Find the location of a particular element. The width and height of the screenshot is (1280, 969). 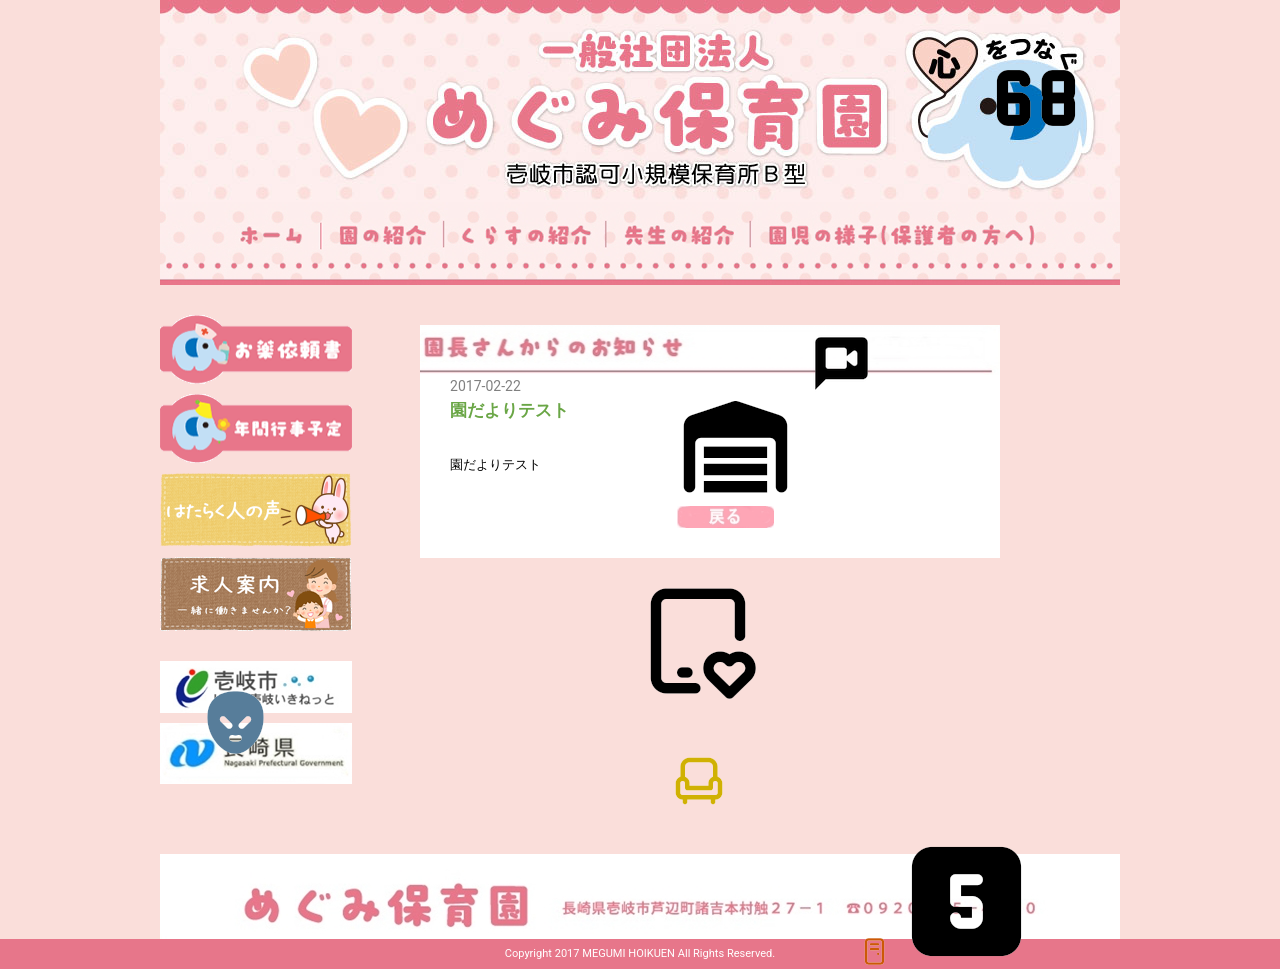

add device to favorites is located at coordinates (698, 641).